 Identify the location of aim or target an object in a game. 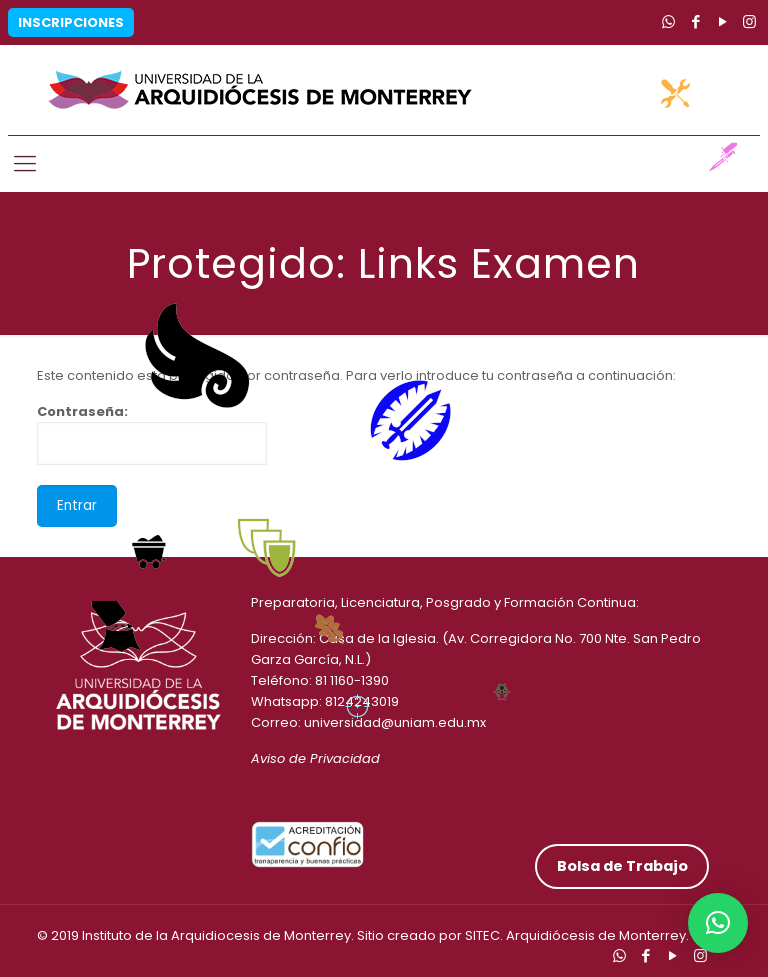
(357, 706).